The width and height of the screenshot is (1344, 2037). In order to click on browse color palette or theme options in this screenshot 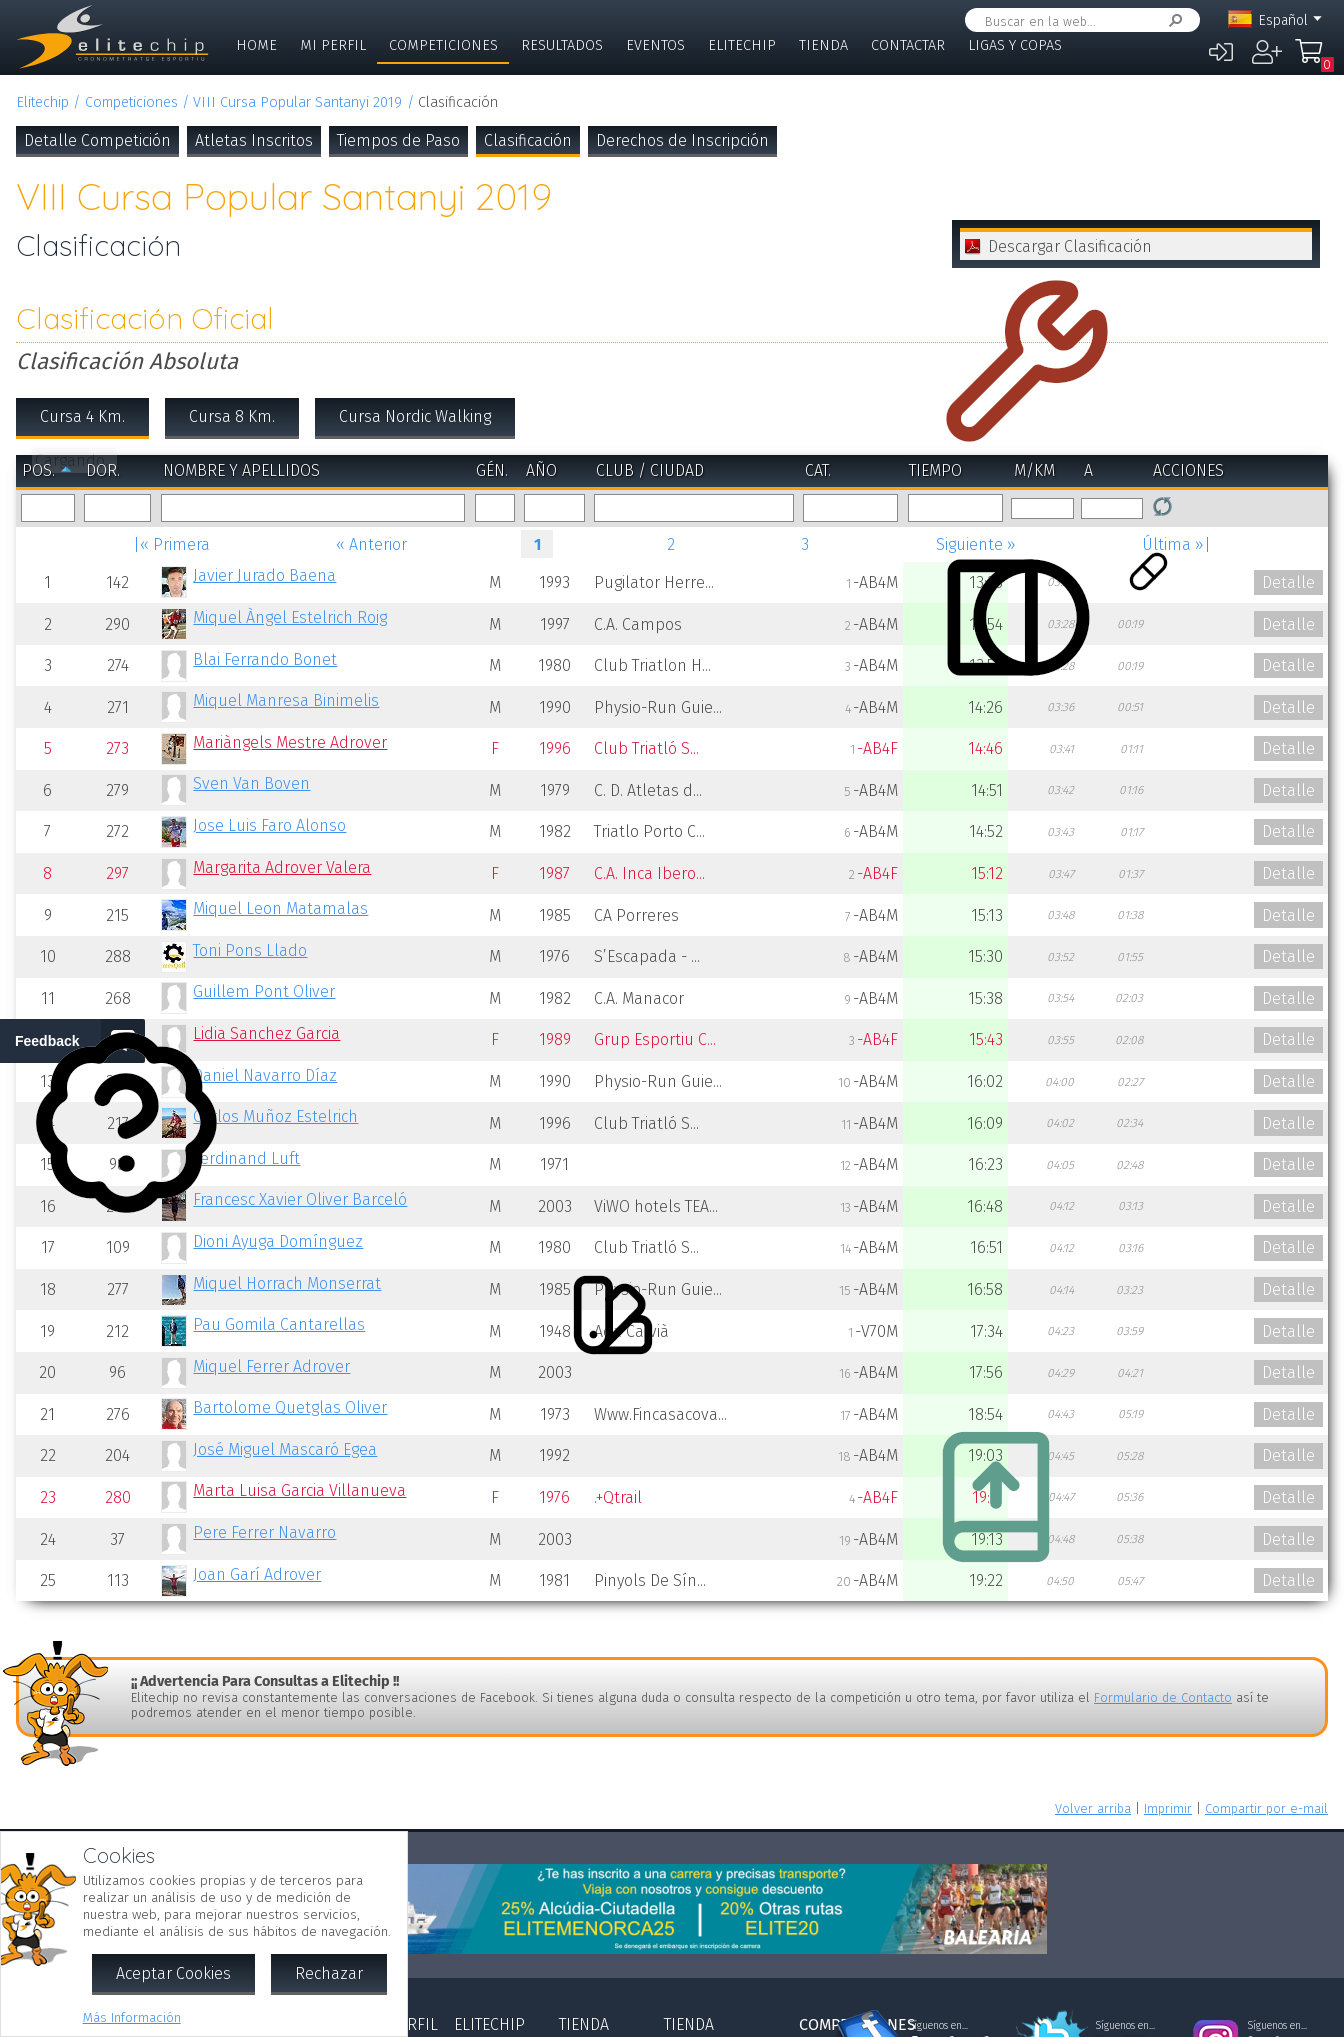, I will do `click(613, 1315)`.